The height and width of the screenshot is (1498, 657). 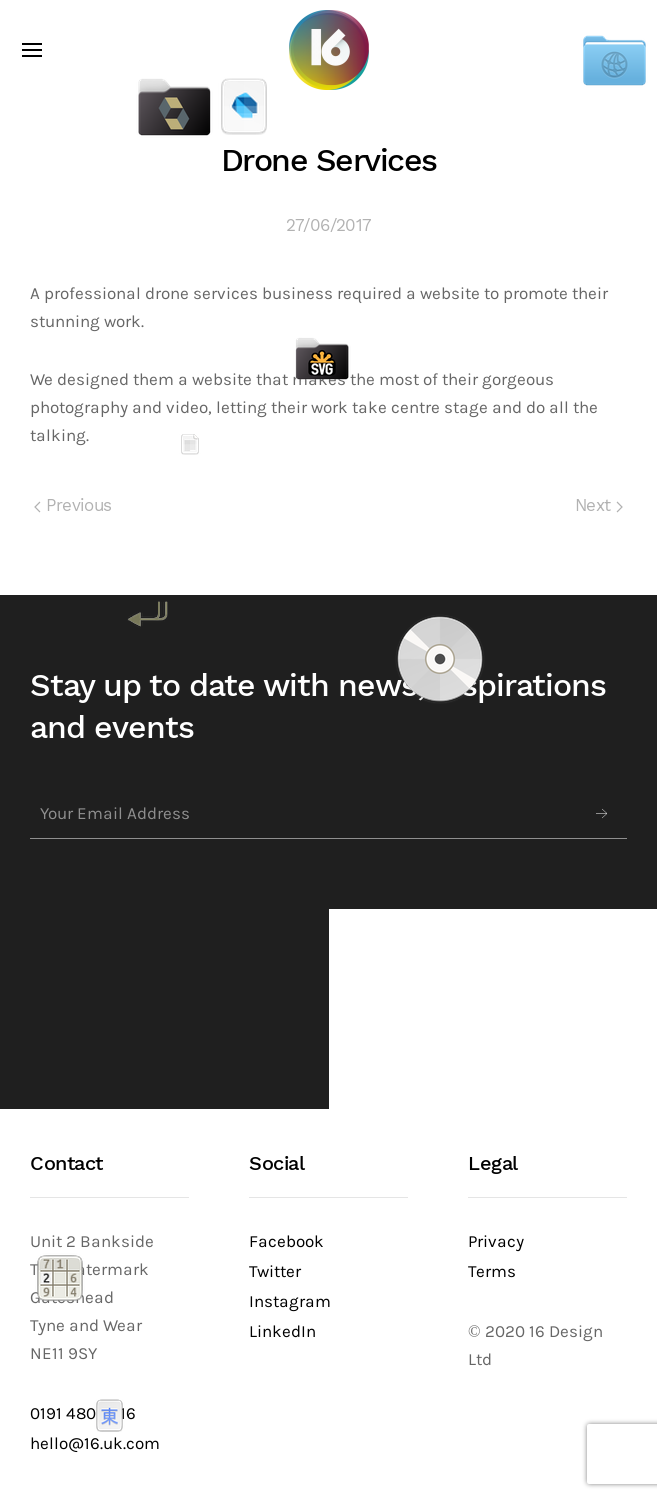 What do you see at coordinates (60, 1278) in the screenshot?
I see `launch gnome sudoku puzzle game` at bounding box center [60, 1278].